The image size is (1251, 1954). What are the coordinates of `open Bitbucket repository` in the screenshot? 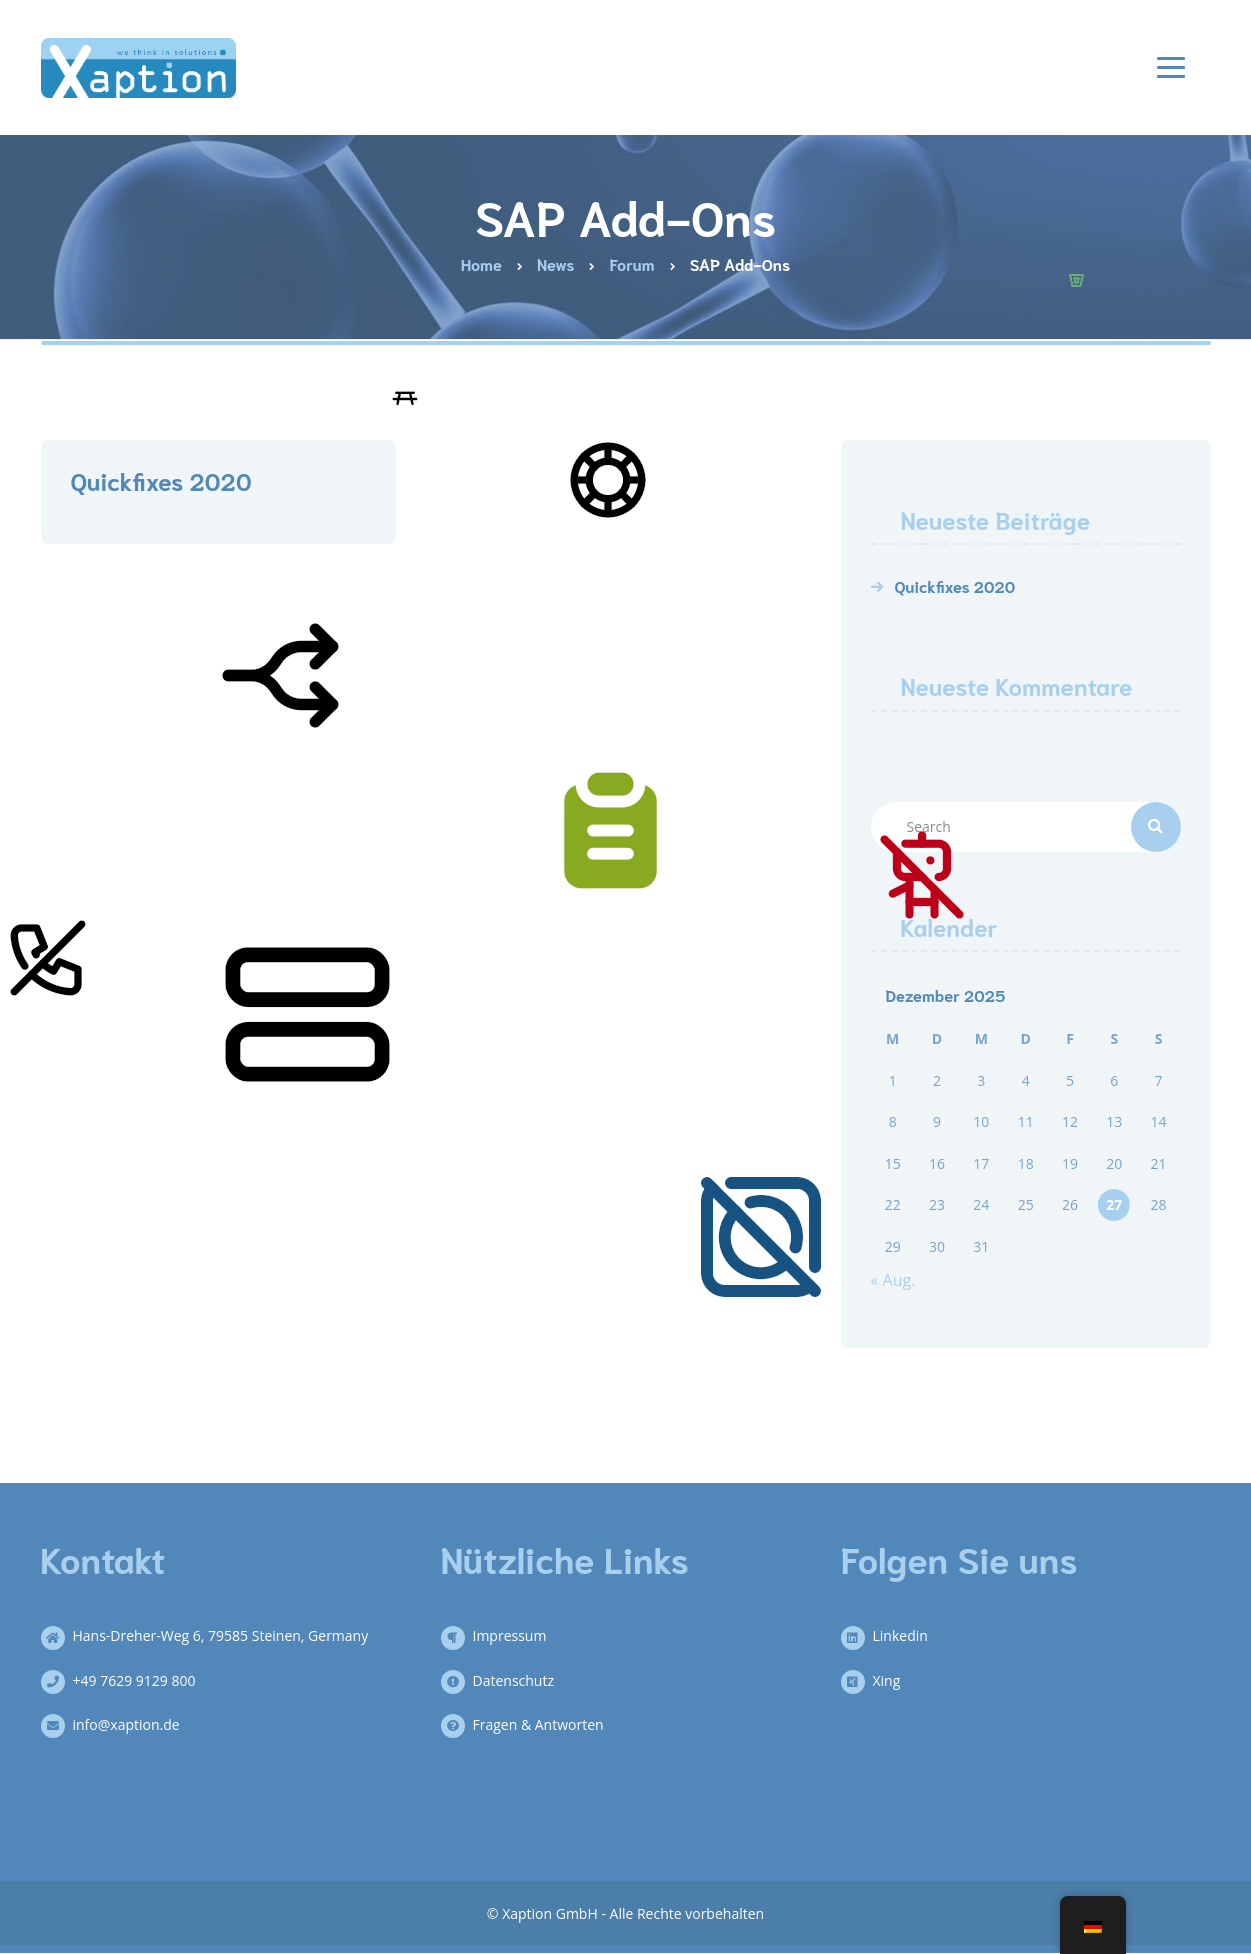 It's located at (1076, 280).